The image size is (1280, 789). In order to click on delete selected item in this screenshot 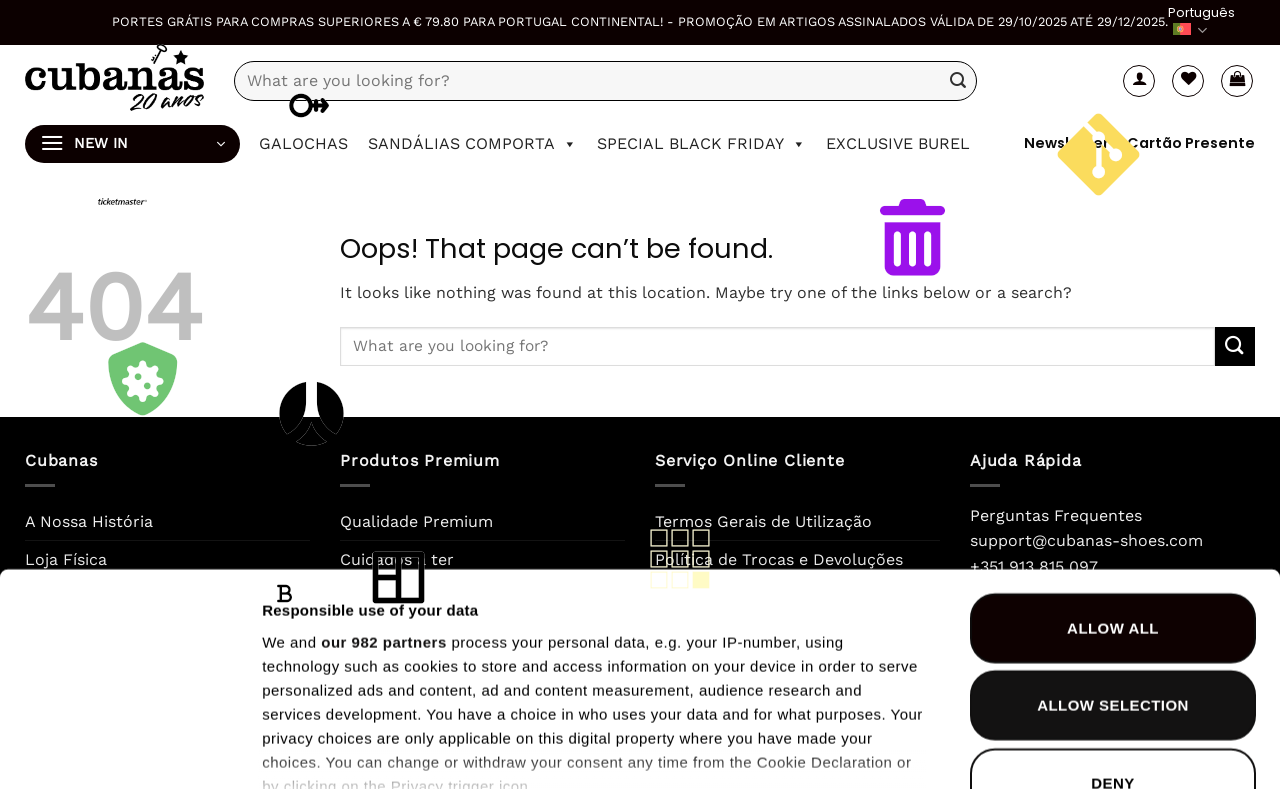, I will do `click(912, 238)`.